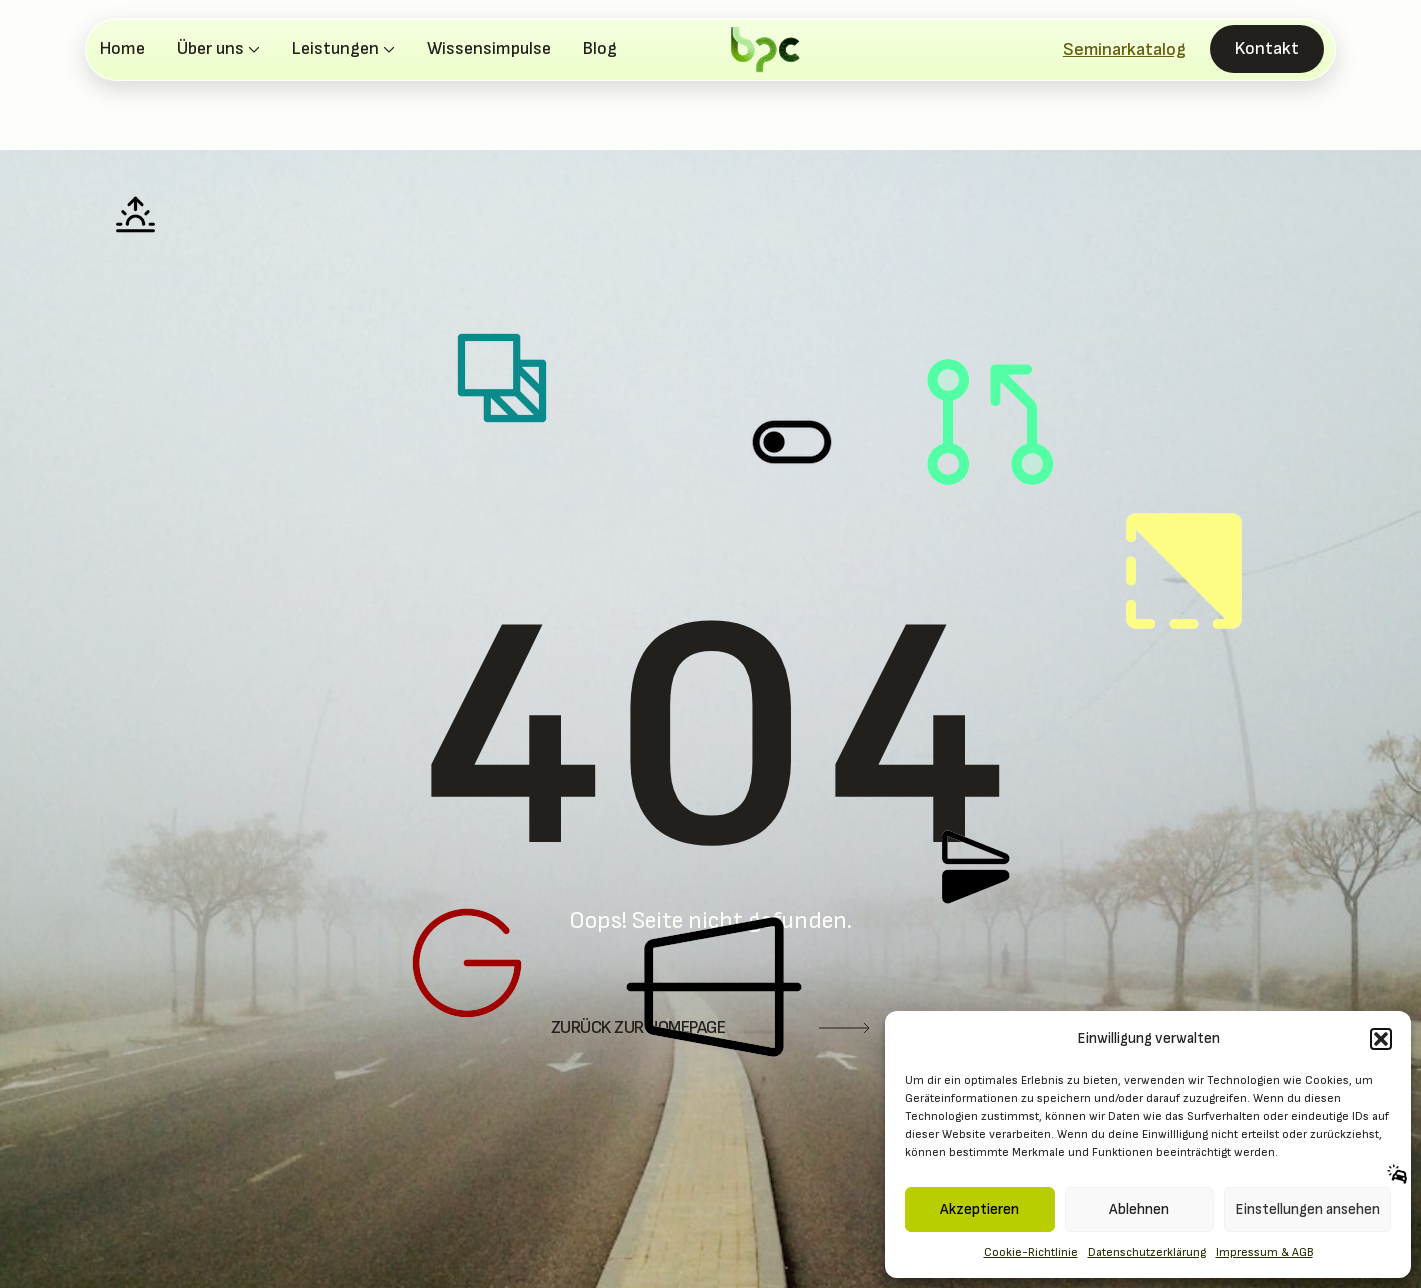 The height and width of the screenshot is (1288, 1421). What do you see at coordinates (1184, 571) in the screenshot?
I see `invert current selection` at bounding box center [1184, 571].